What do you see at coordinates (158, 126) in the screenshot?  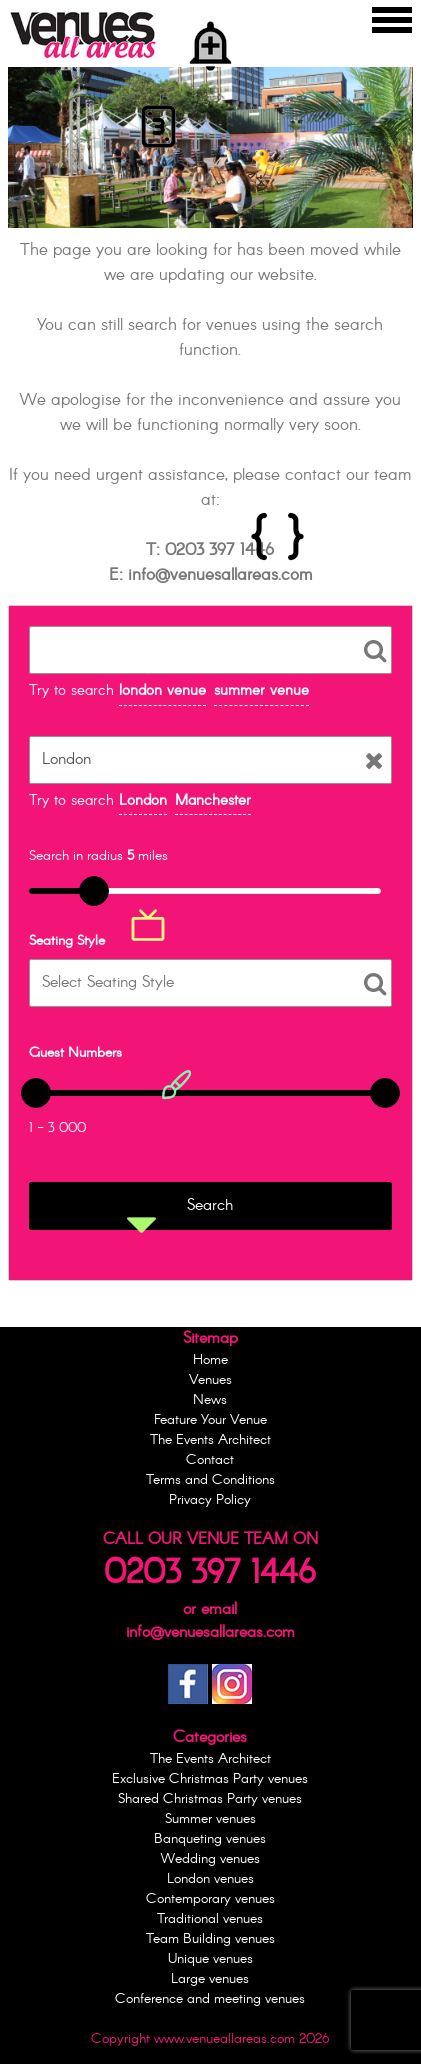 I see `select the 3 playing card` at bounding box center [158, 126].